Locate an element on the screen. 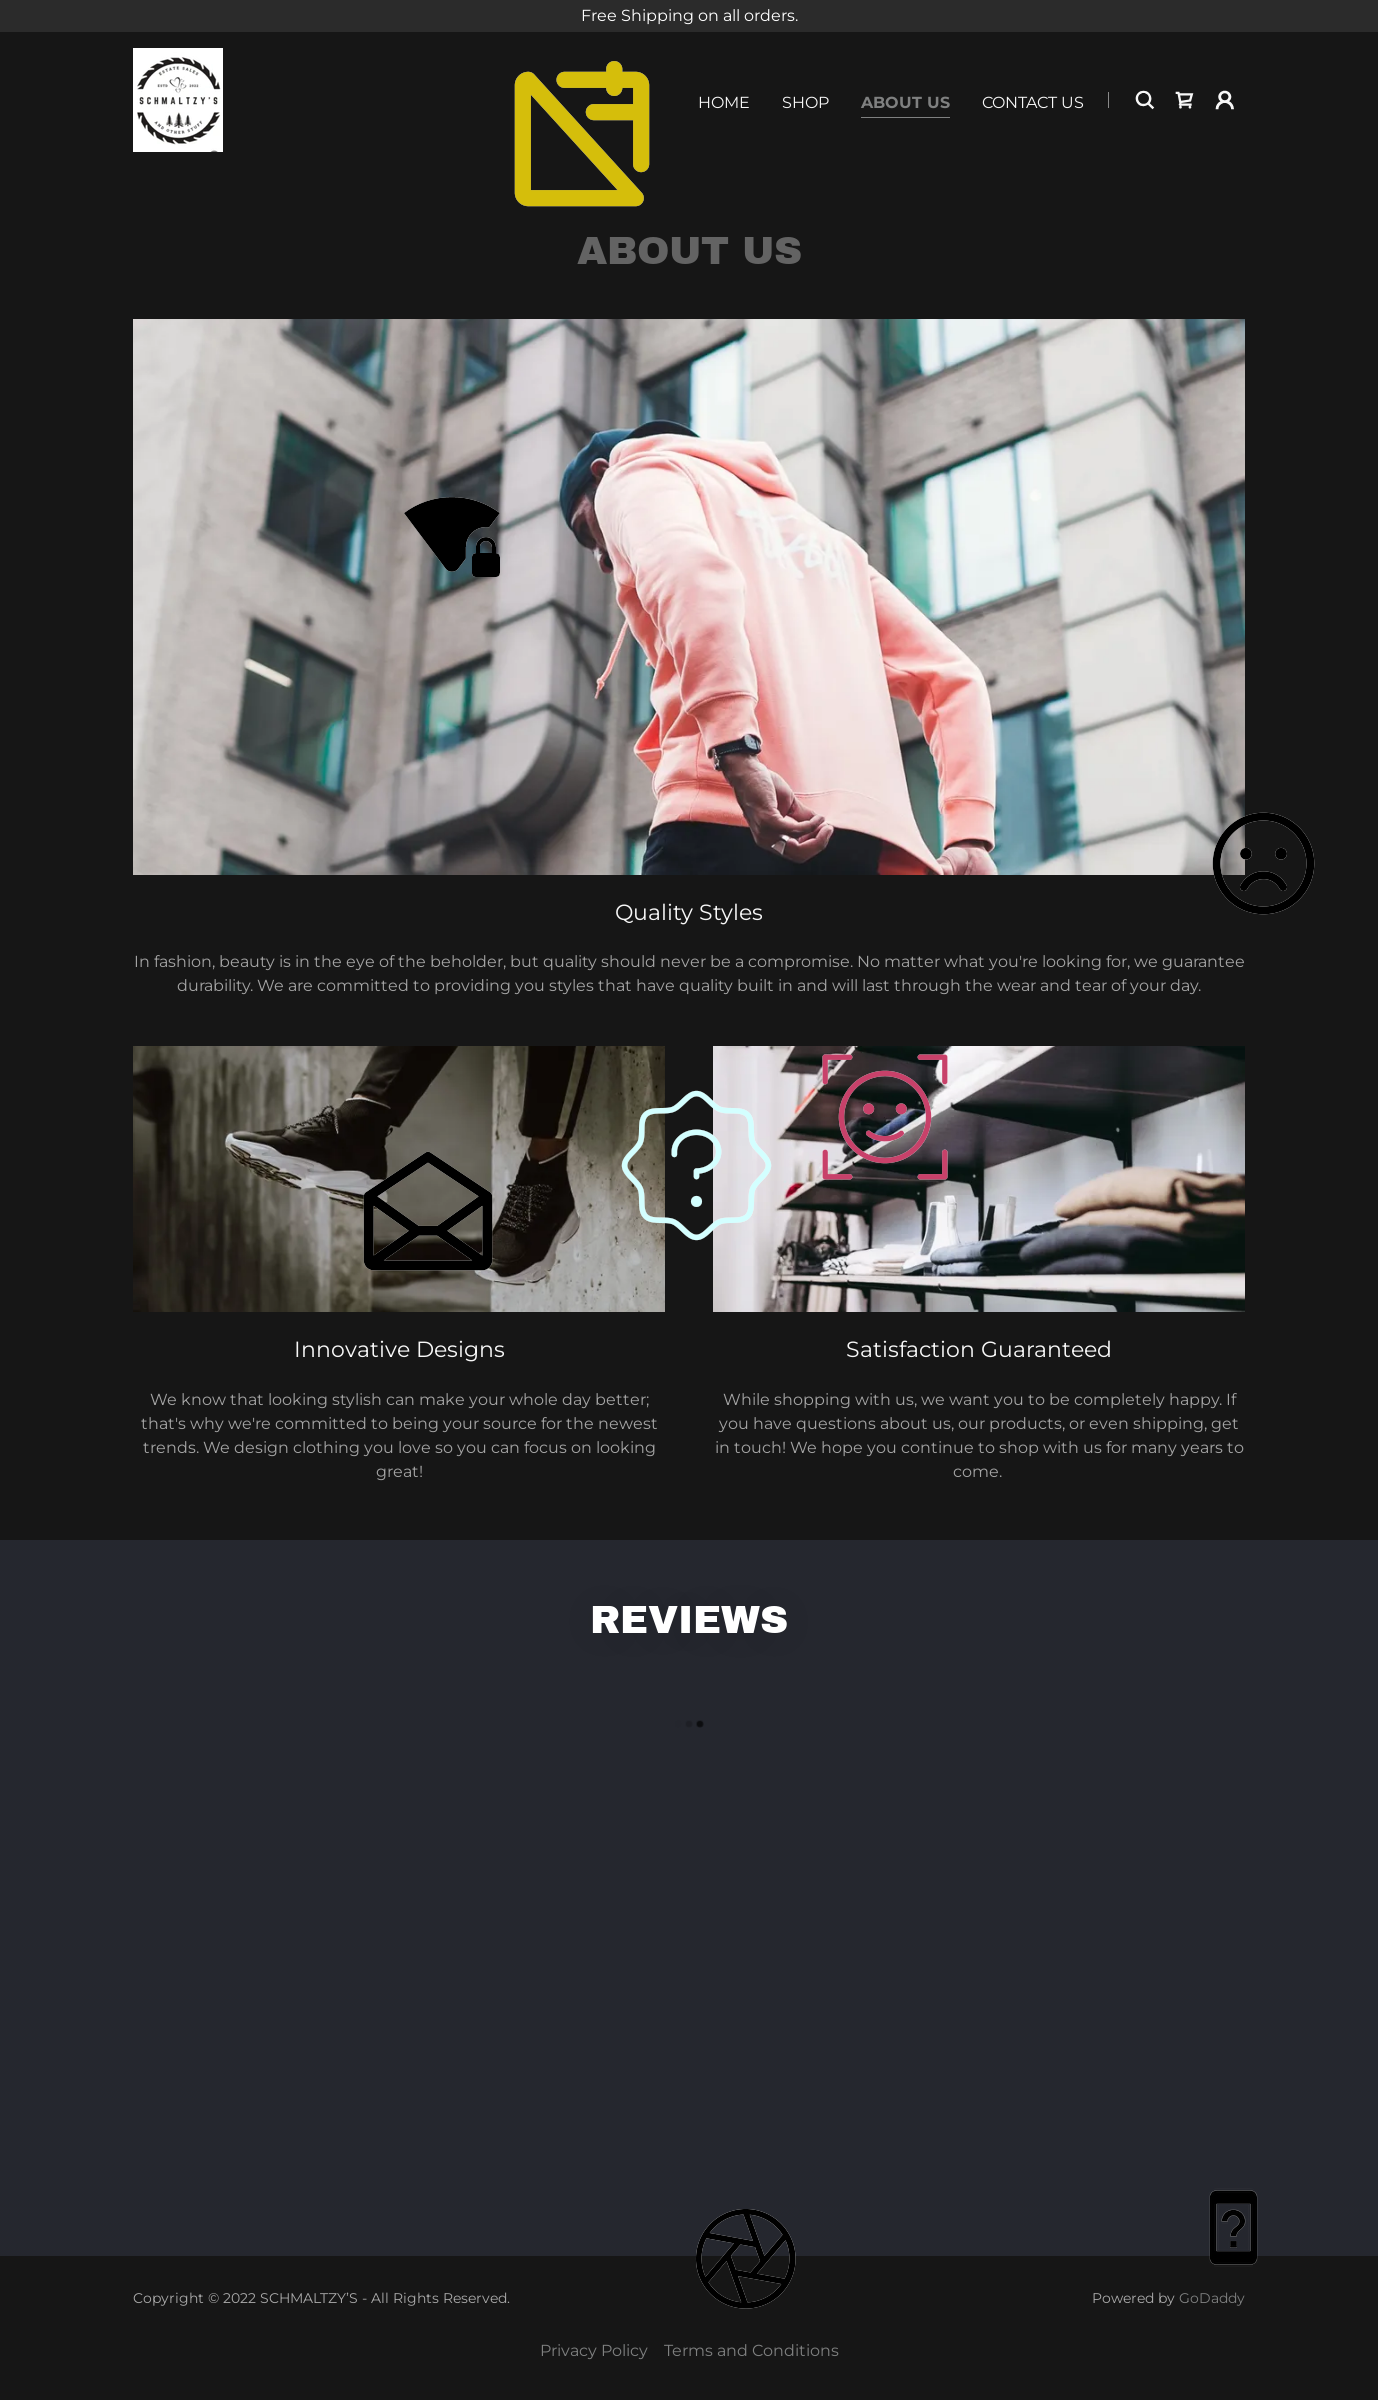  connected to a secure or password-protected wifi network is located at coordinates (452, 537).